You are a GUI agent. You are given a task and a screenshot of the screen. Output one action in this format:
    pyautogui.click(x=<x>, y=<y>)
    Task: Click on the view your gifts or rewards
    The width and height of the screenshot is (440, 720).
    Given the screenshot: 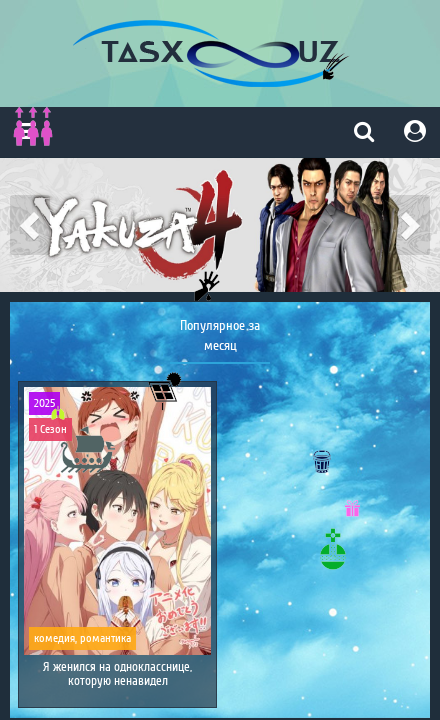 What is the action you would take?
    pyautogui.click(x=352, y=507)
    